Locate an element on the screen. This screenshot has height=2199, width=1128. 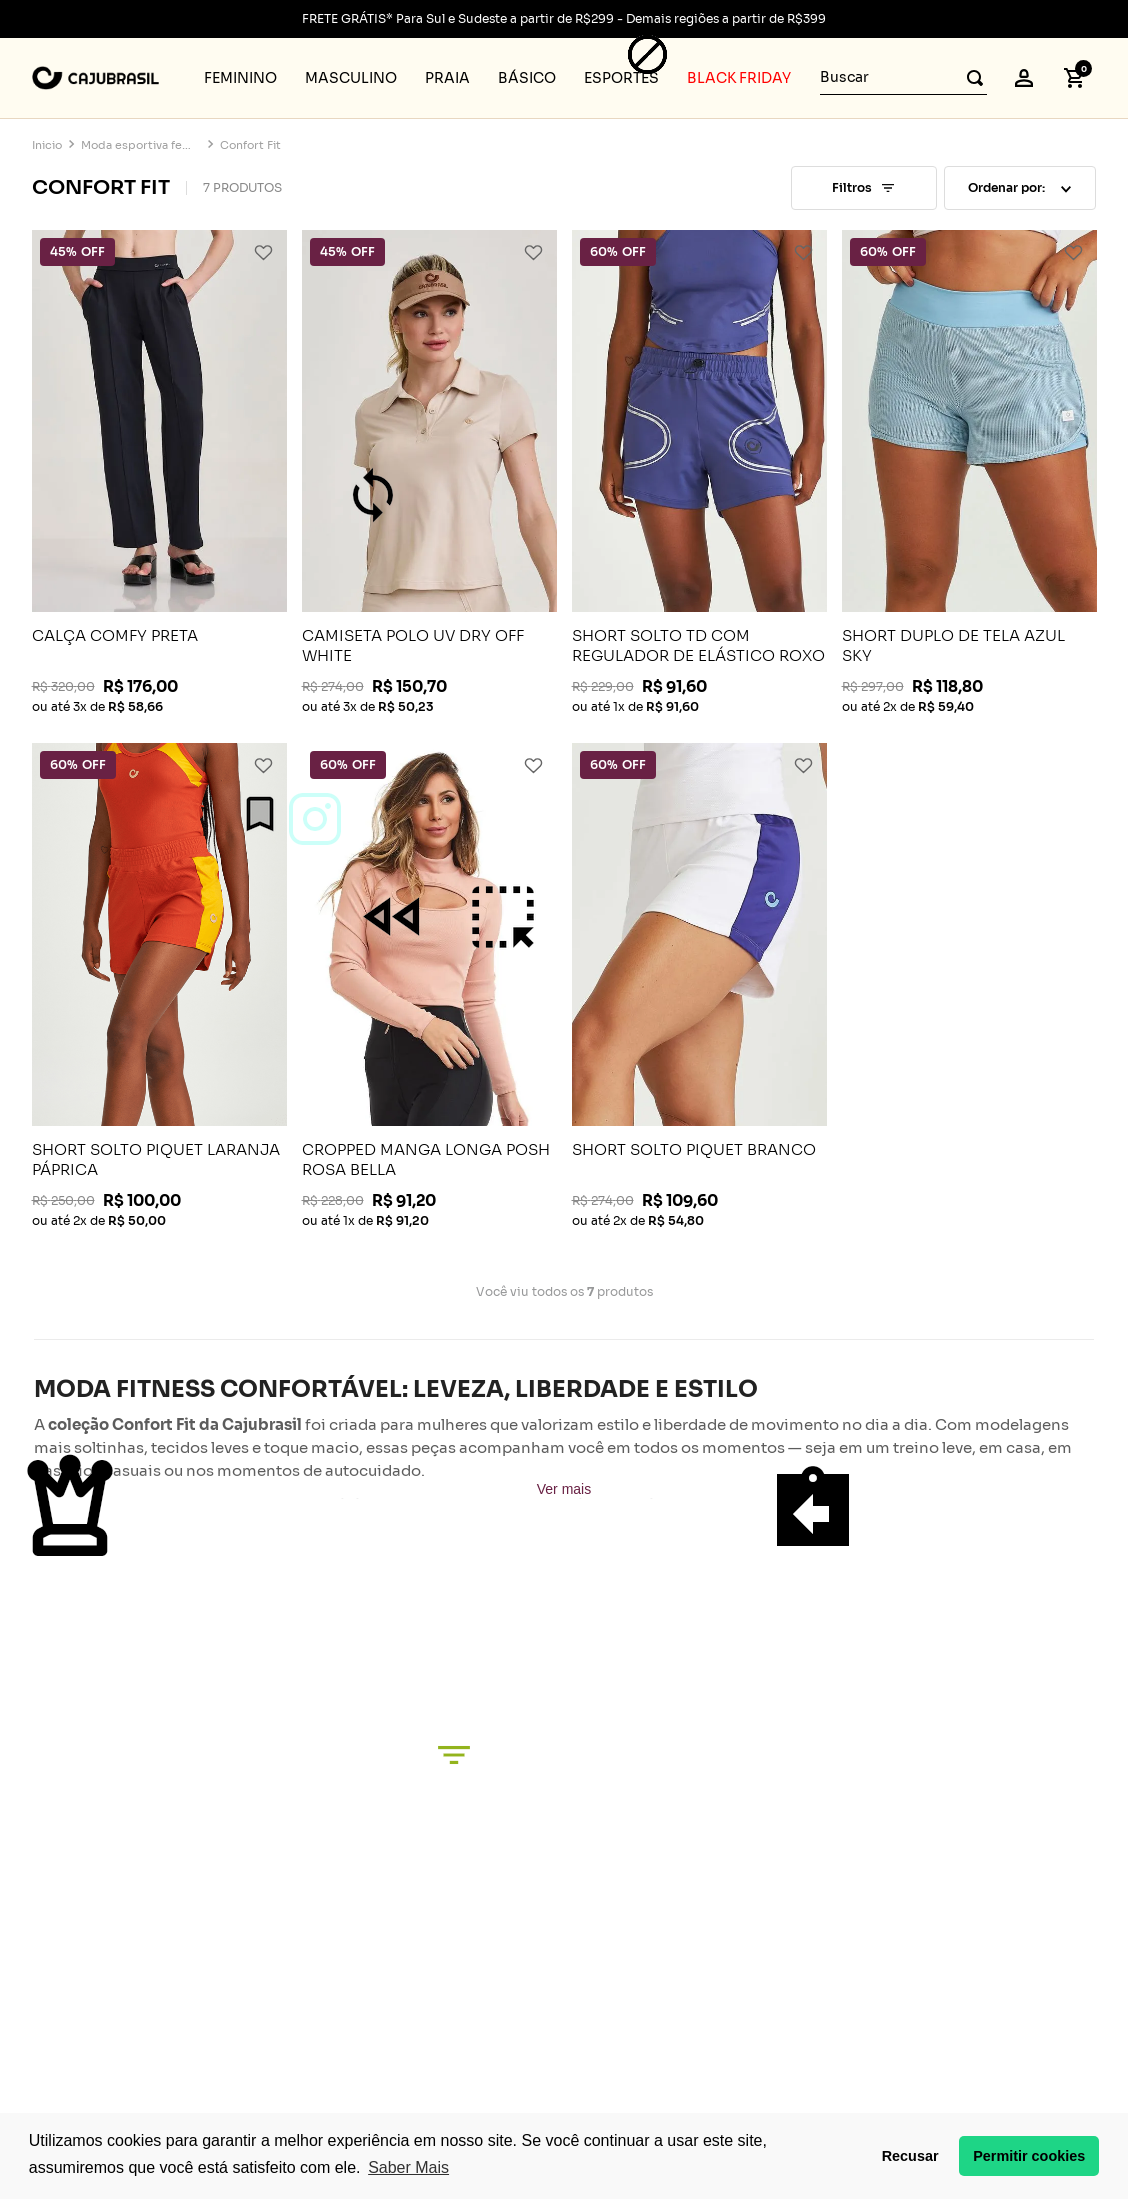
block or ban a user is located at coordinates (647, 54).